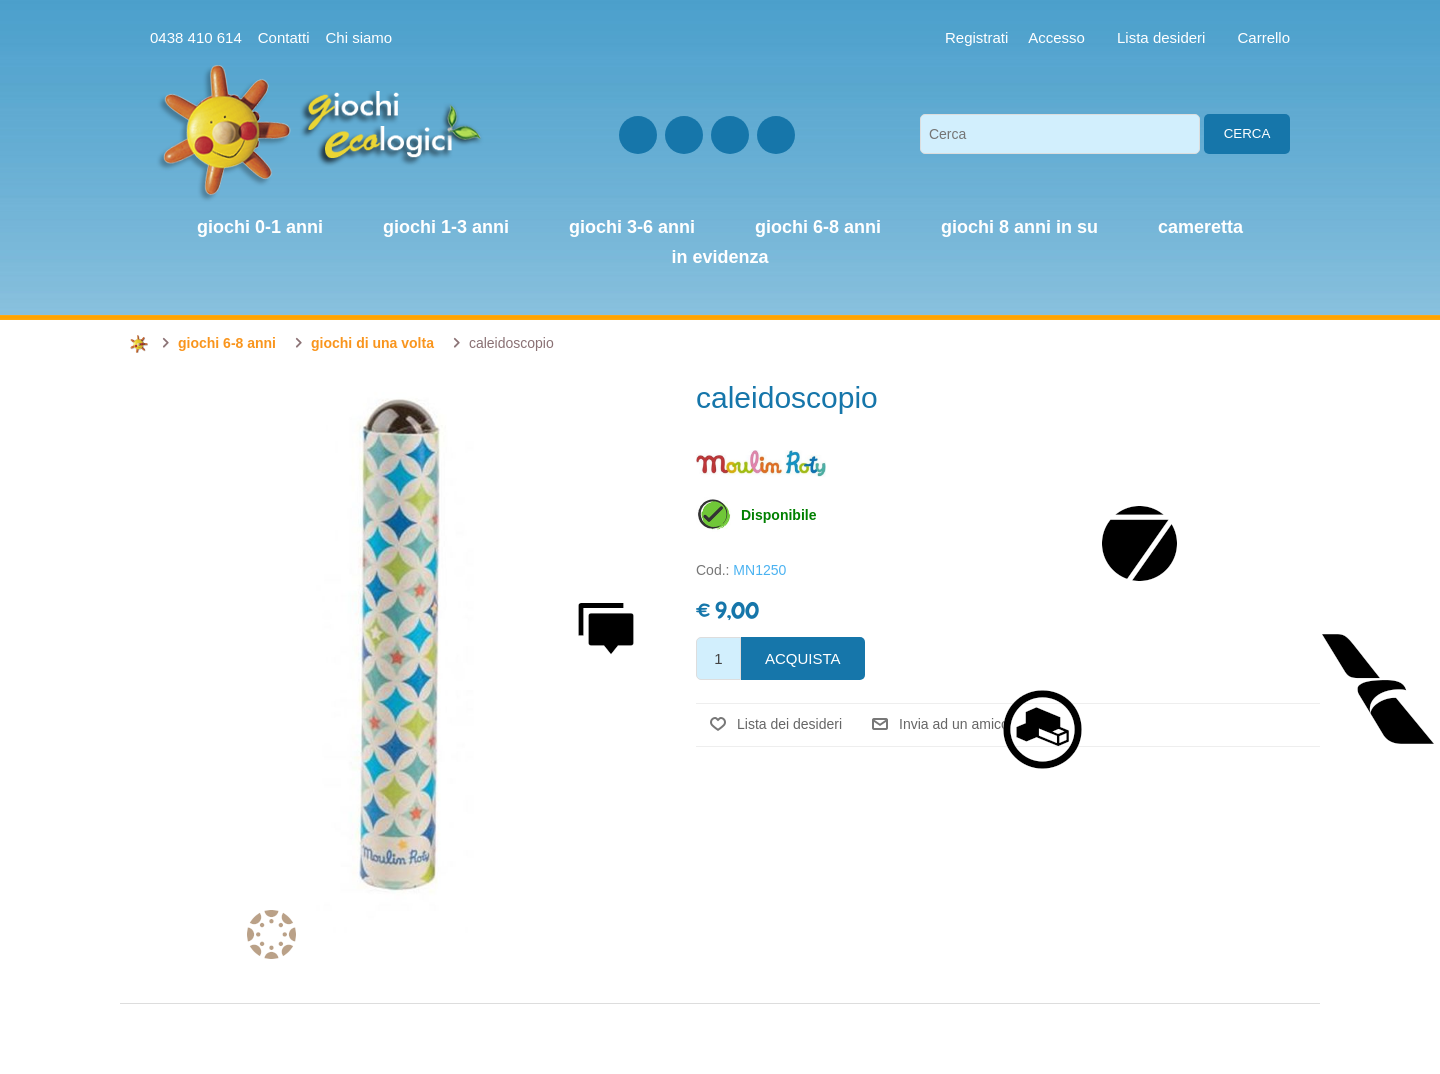 Image resolution: width=1440 pixels, height=1074 pixels. Describe the element at coordinates (271, 934) in the screenshot. I see `open canvas learning management system` at that location.